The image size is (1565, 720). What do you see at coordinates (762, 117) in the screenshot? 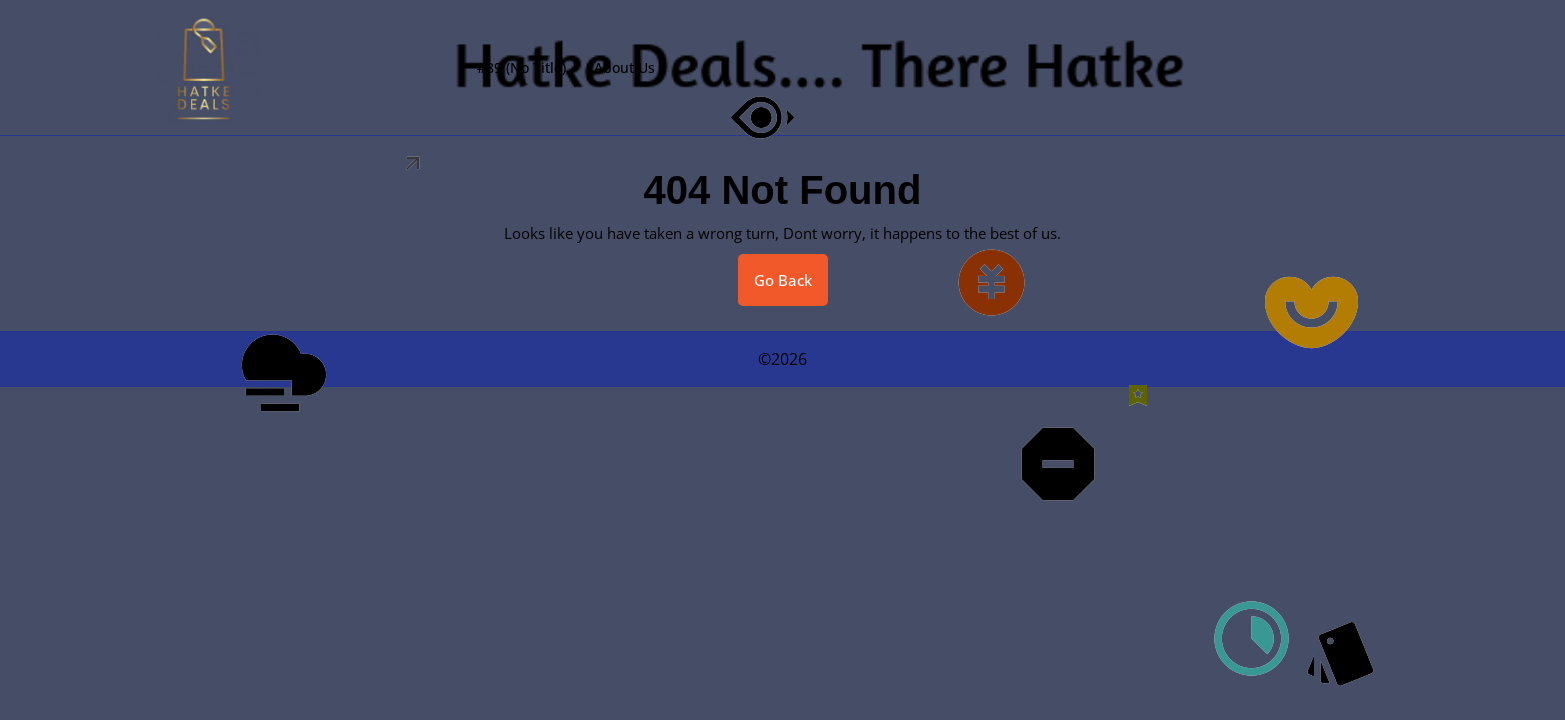
I see `Milvus vector database logo` at bounding box center [762, 117].